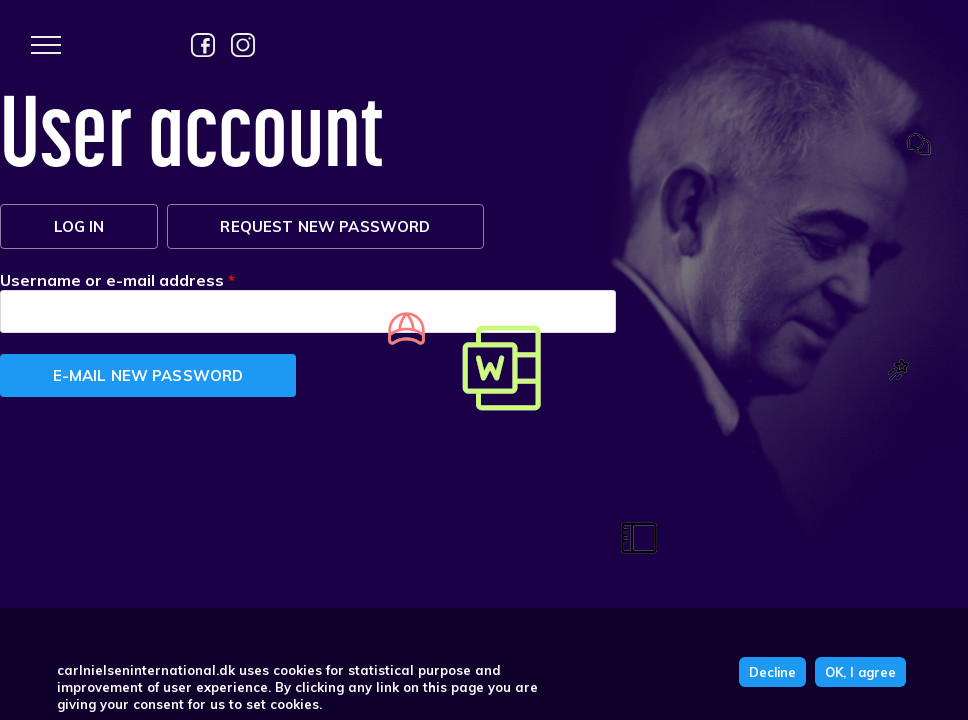  Describe the element at coordinates (505, 368) in the screenshot. I see `open Microsoft Word` at that location.